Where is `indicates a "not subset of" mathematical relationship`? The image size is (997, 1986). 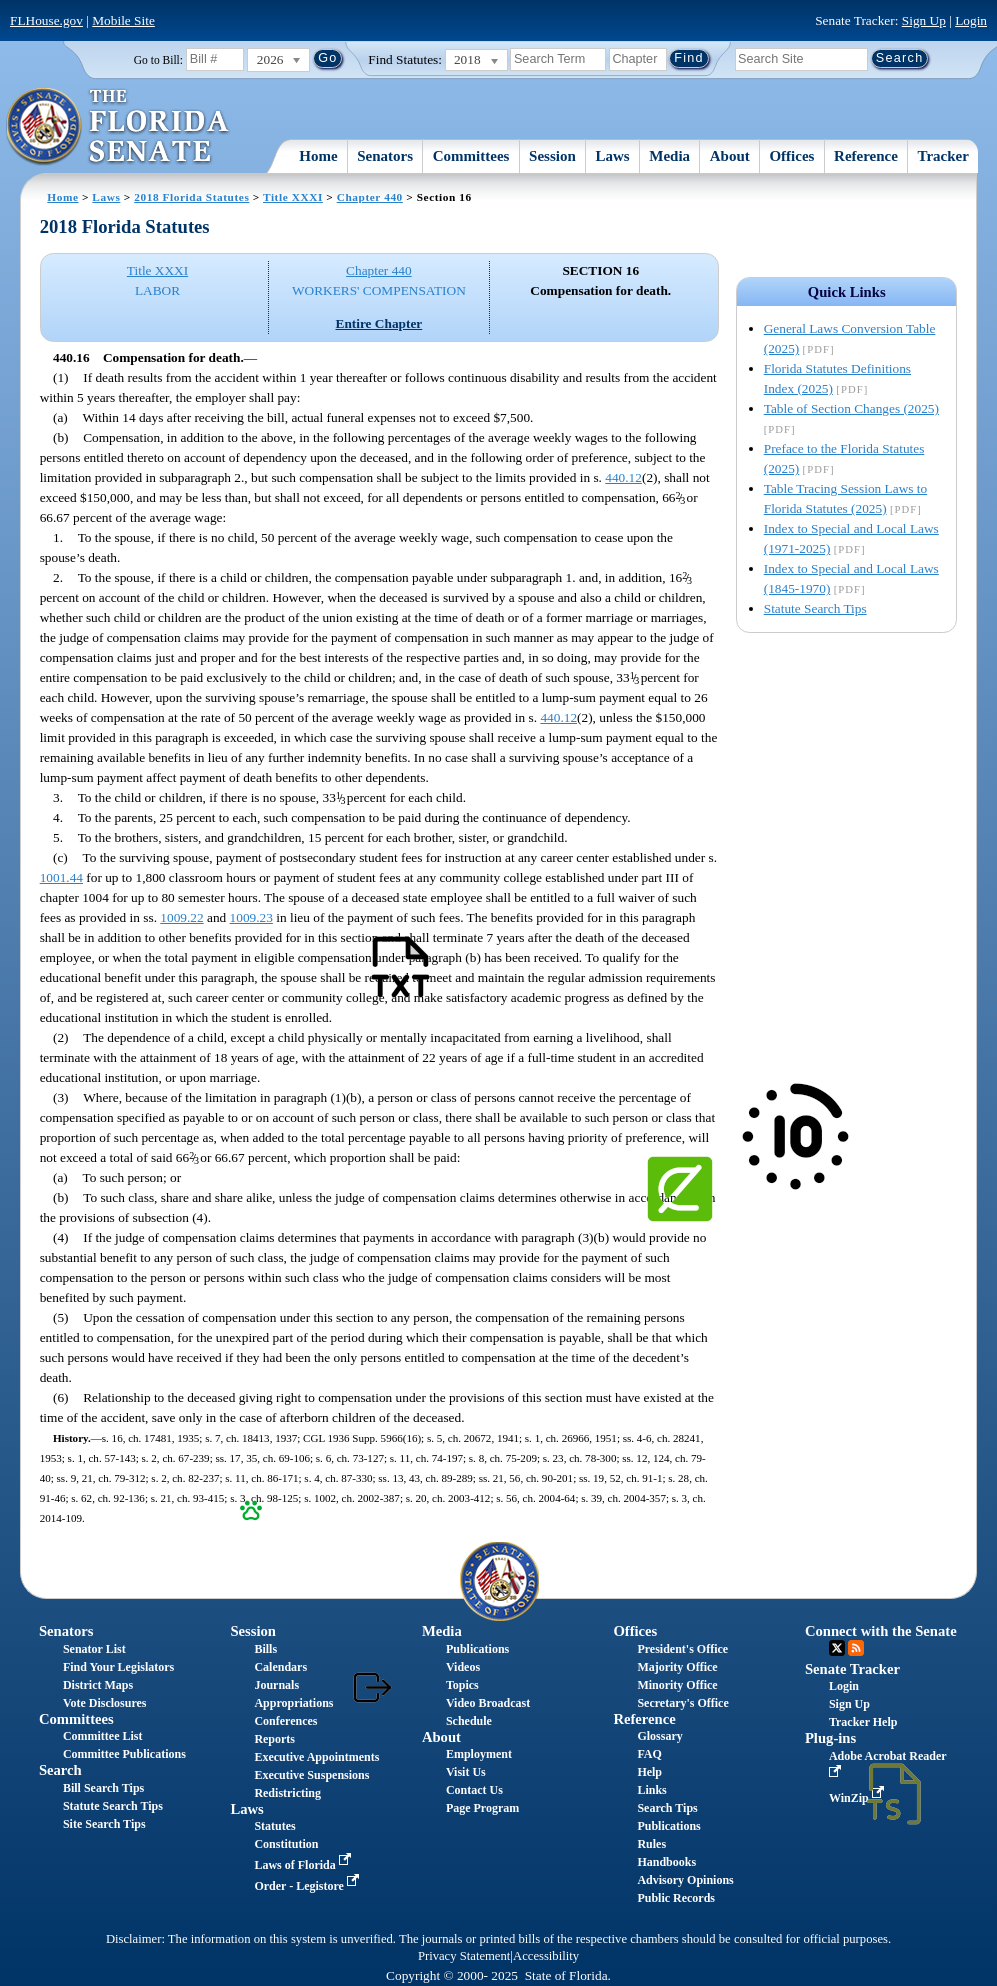
indicates a "not subset of" mathematical relationship is located at coordinates (680, 1189).